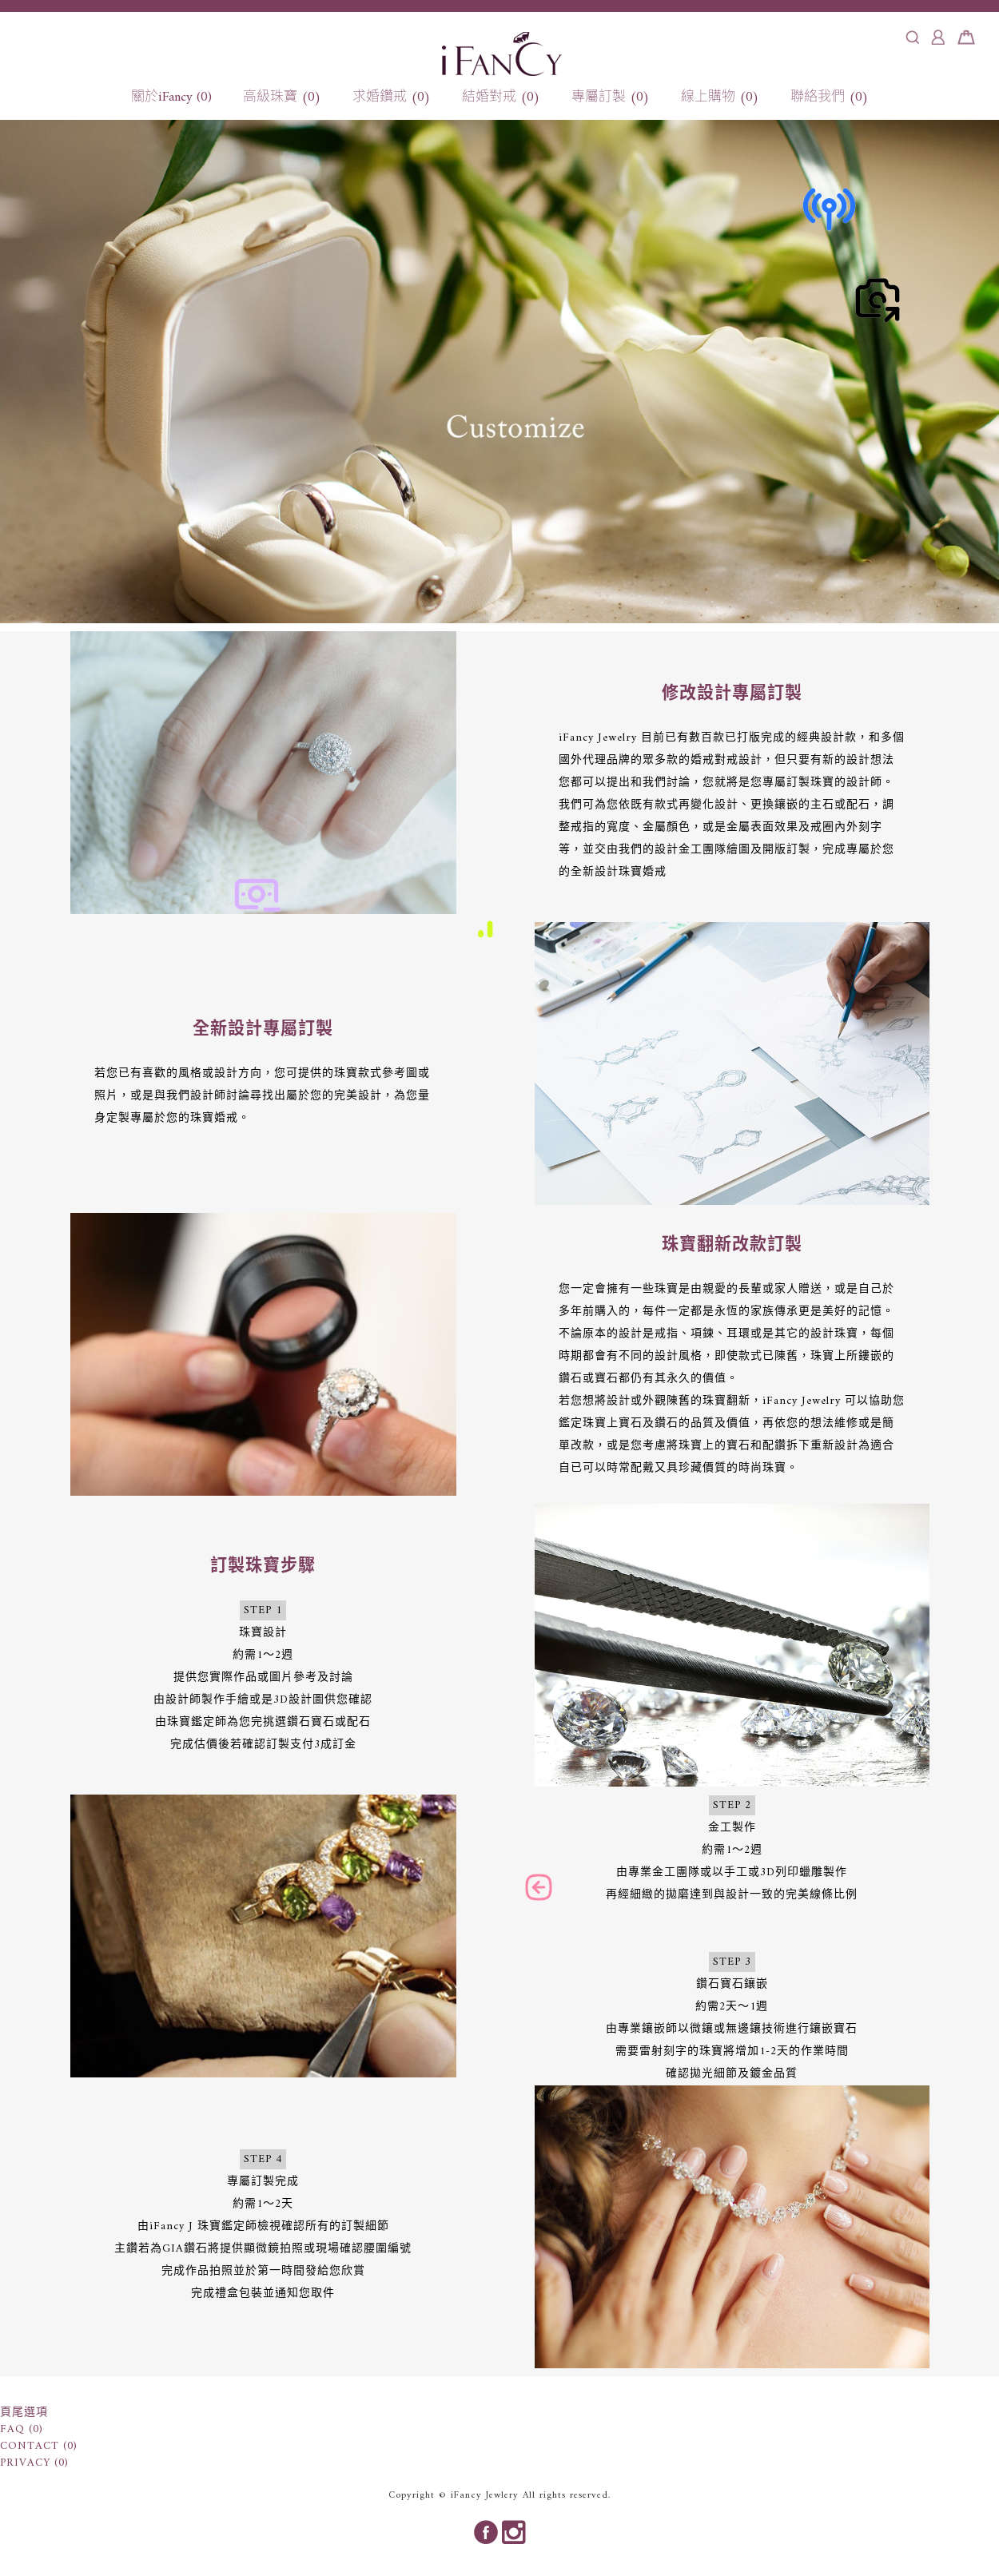  Describe the element at coordinates (539, 1887) in the screenshot. I see `go back to the previous screen` at that location.